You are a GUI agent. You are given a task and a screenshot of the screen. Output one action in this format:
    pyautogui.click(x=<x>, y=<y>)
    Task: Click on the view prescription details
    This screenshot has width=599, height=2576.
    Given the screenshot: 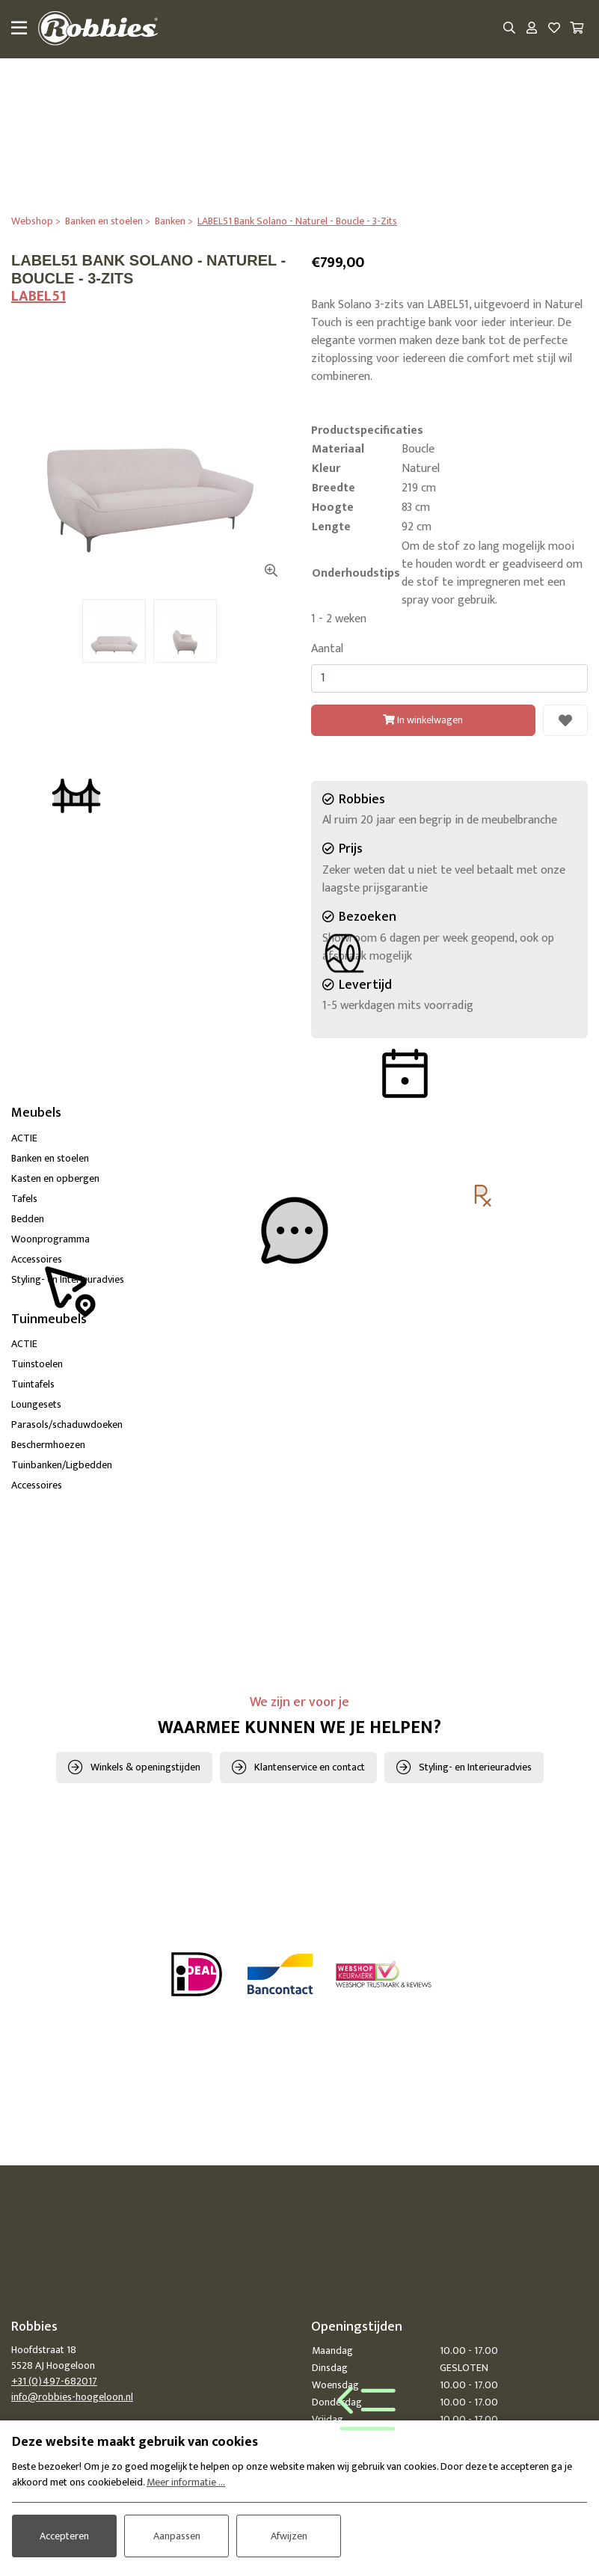 What is the action you would take?
    pyautogui.click(x=482, y=1195)
    